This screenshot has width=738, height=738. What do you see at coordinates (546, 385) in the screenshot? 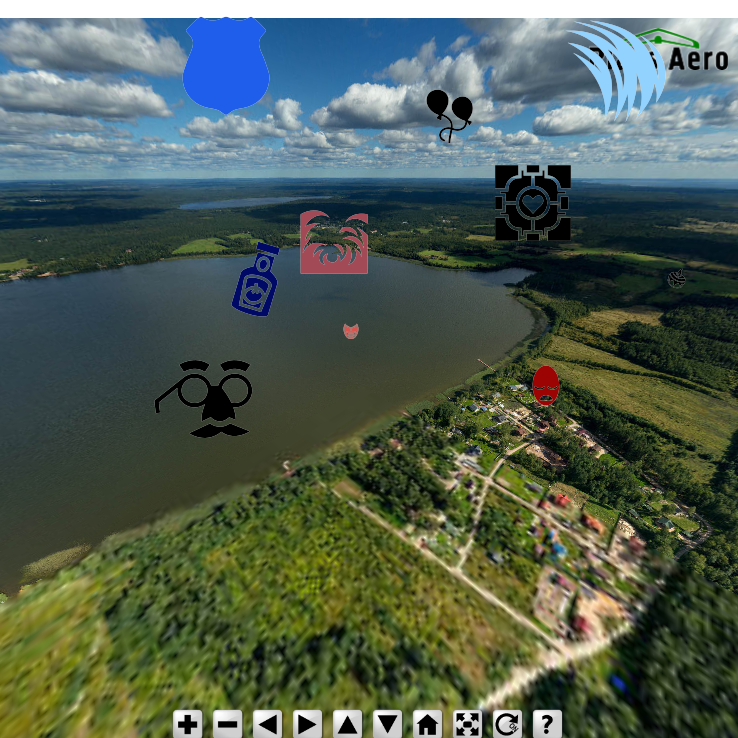
I see `indicates a sleepy or drowsy character state` at bounding box center [546, 385].